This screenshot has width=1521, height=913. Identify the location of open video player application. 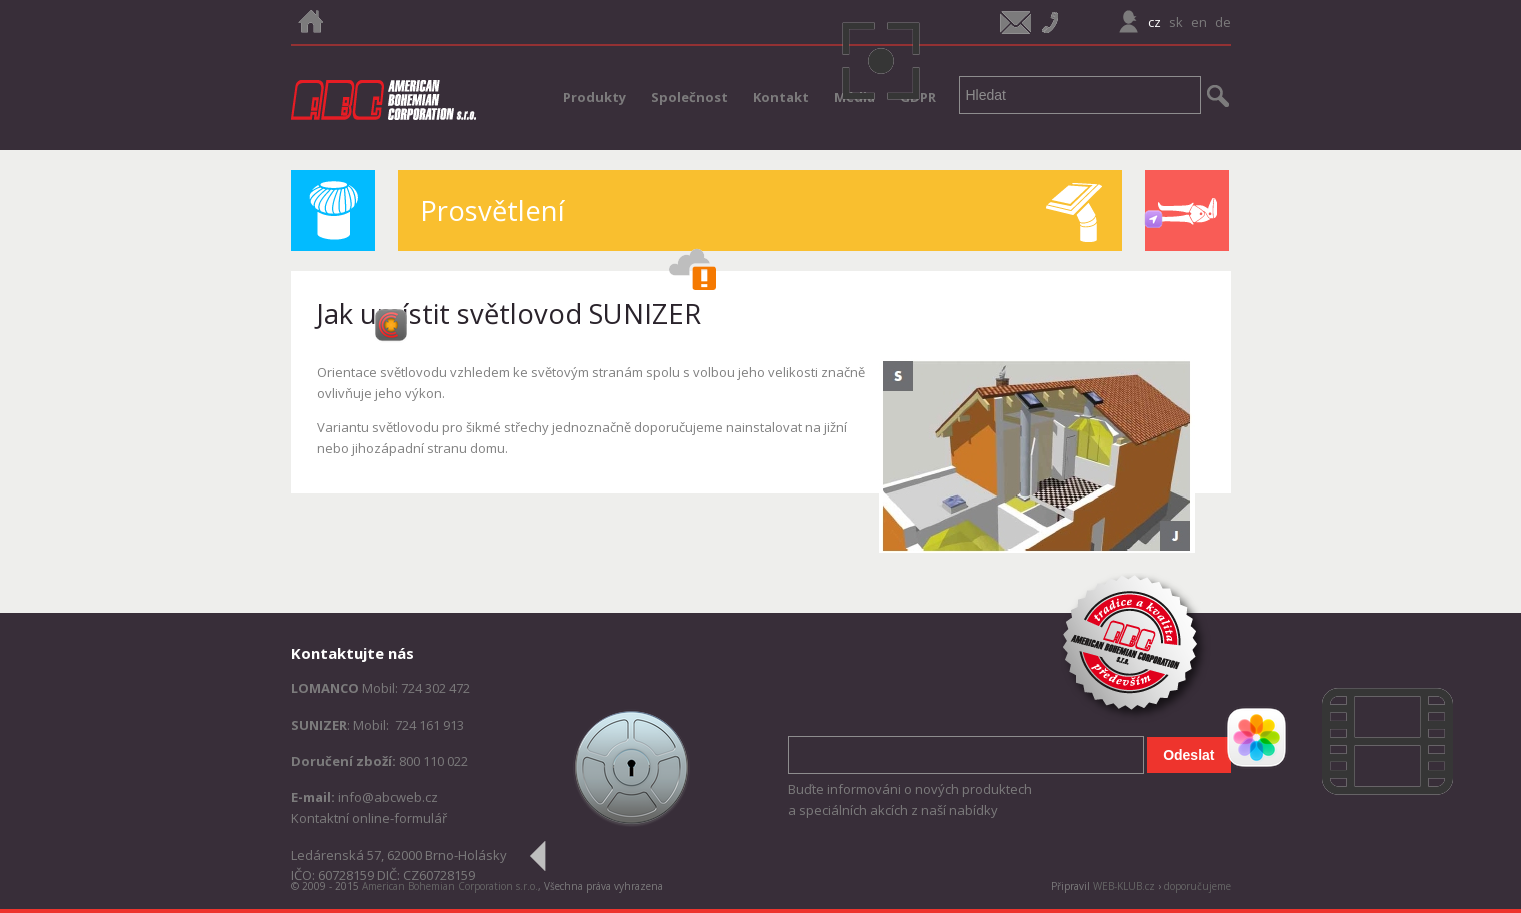
(1387, 745).